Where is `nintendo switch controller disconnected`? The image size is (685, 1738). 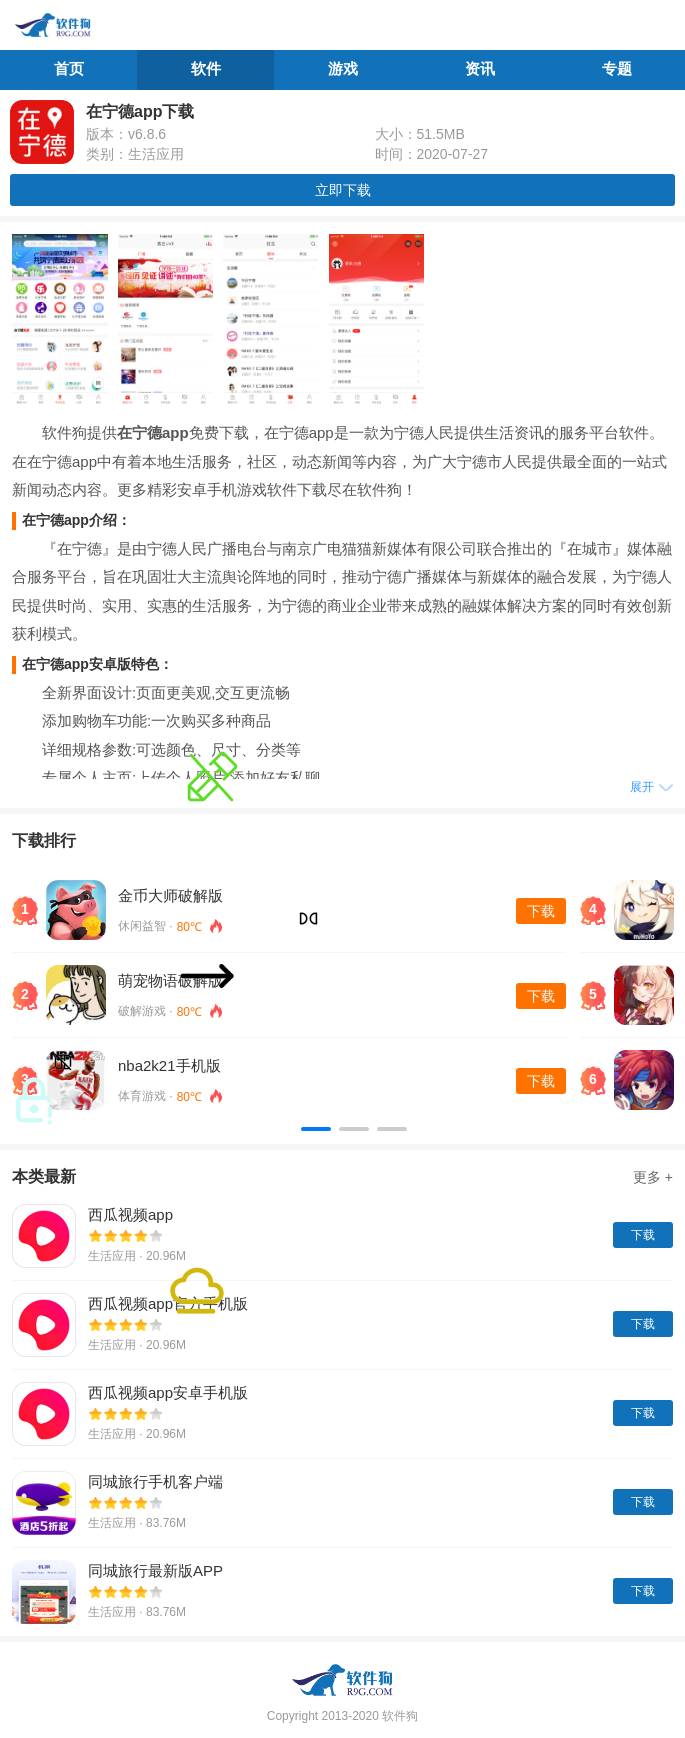
nintendo switch controller disconnected is located at coordinates (63, 1062).